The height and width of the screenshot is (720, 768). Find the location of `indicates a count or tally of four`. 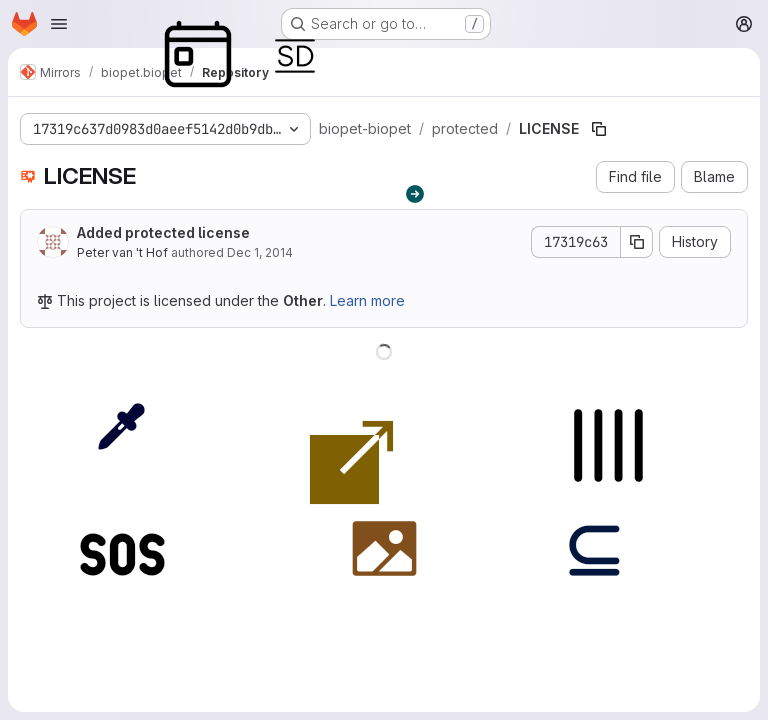

indicates a count or tally of four is located at coordinates (610, 445).